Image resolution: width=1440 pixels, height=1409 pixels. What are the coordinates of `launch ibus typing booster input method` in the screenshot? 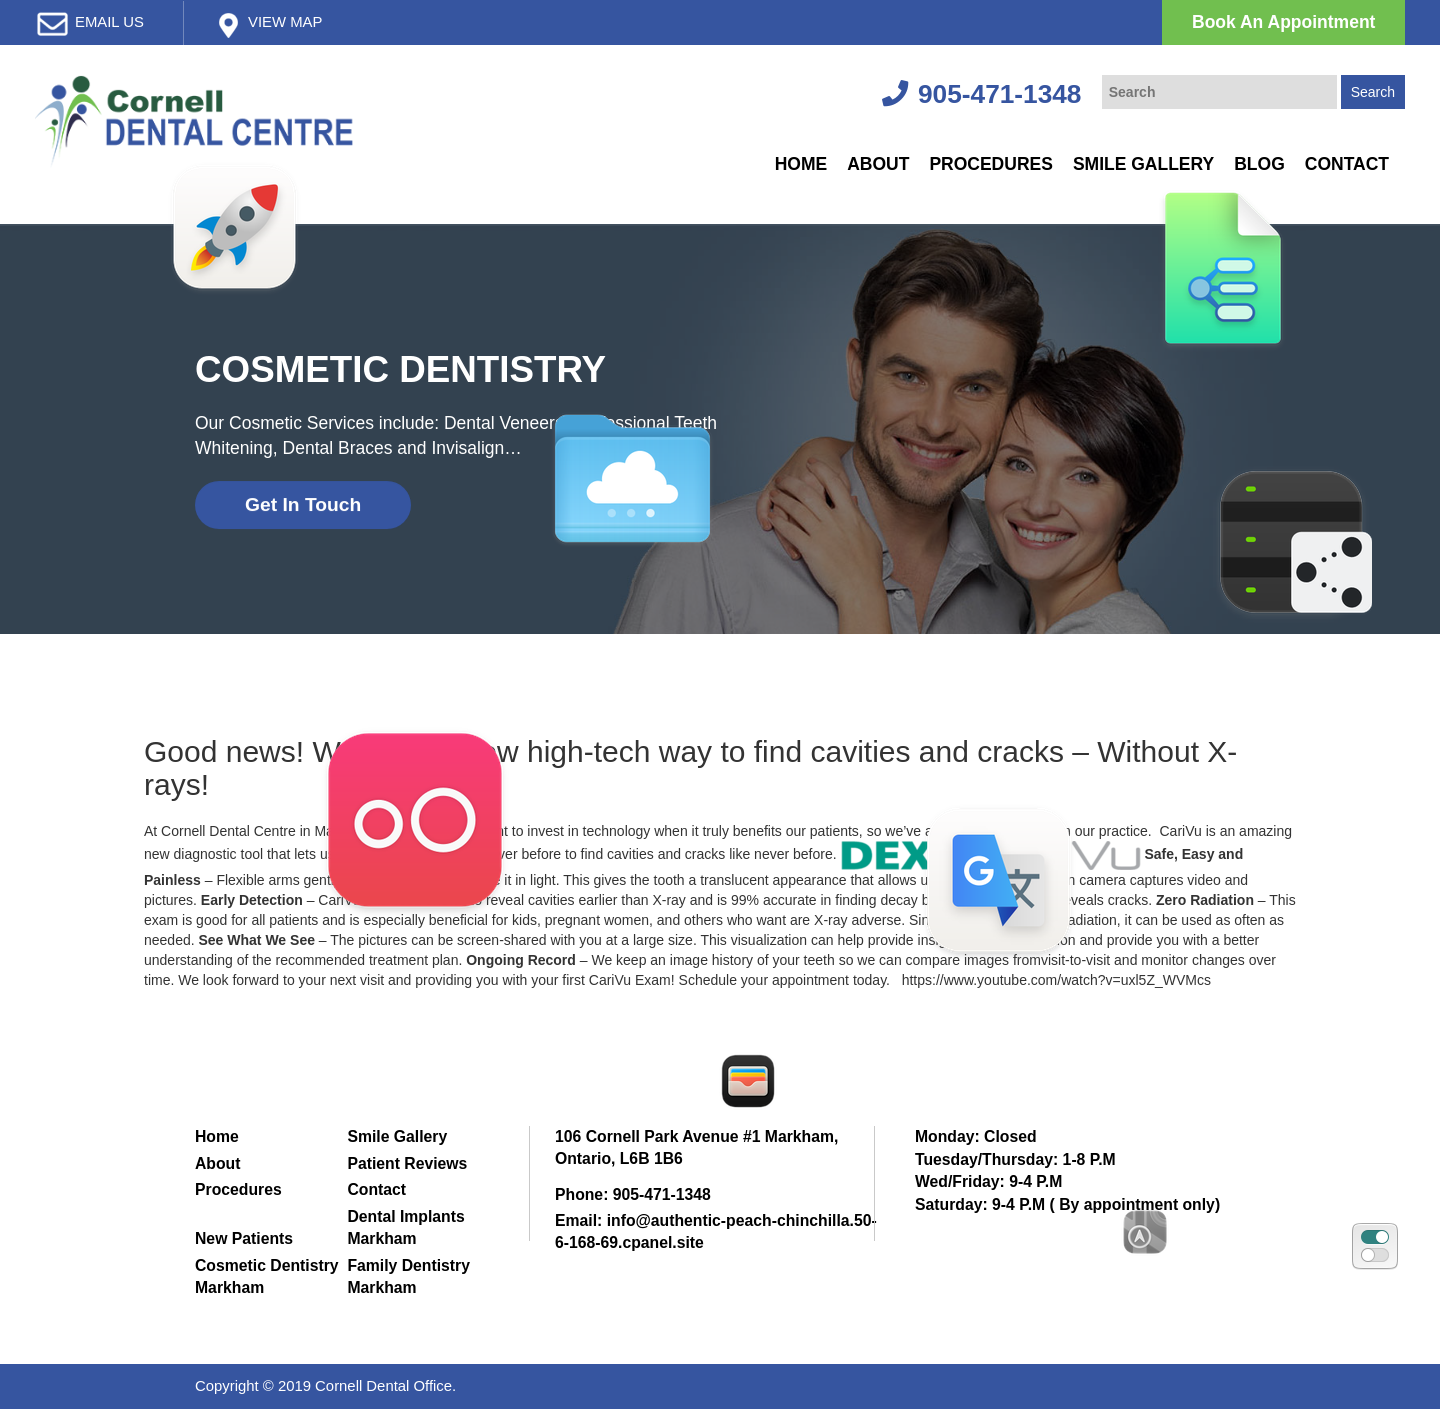 It's located at (234, 227).